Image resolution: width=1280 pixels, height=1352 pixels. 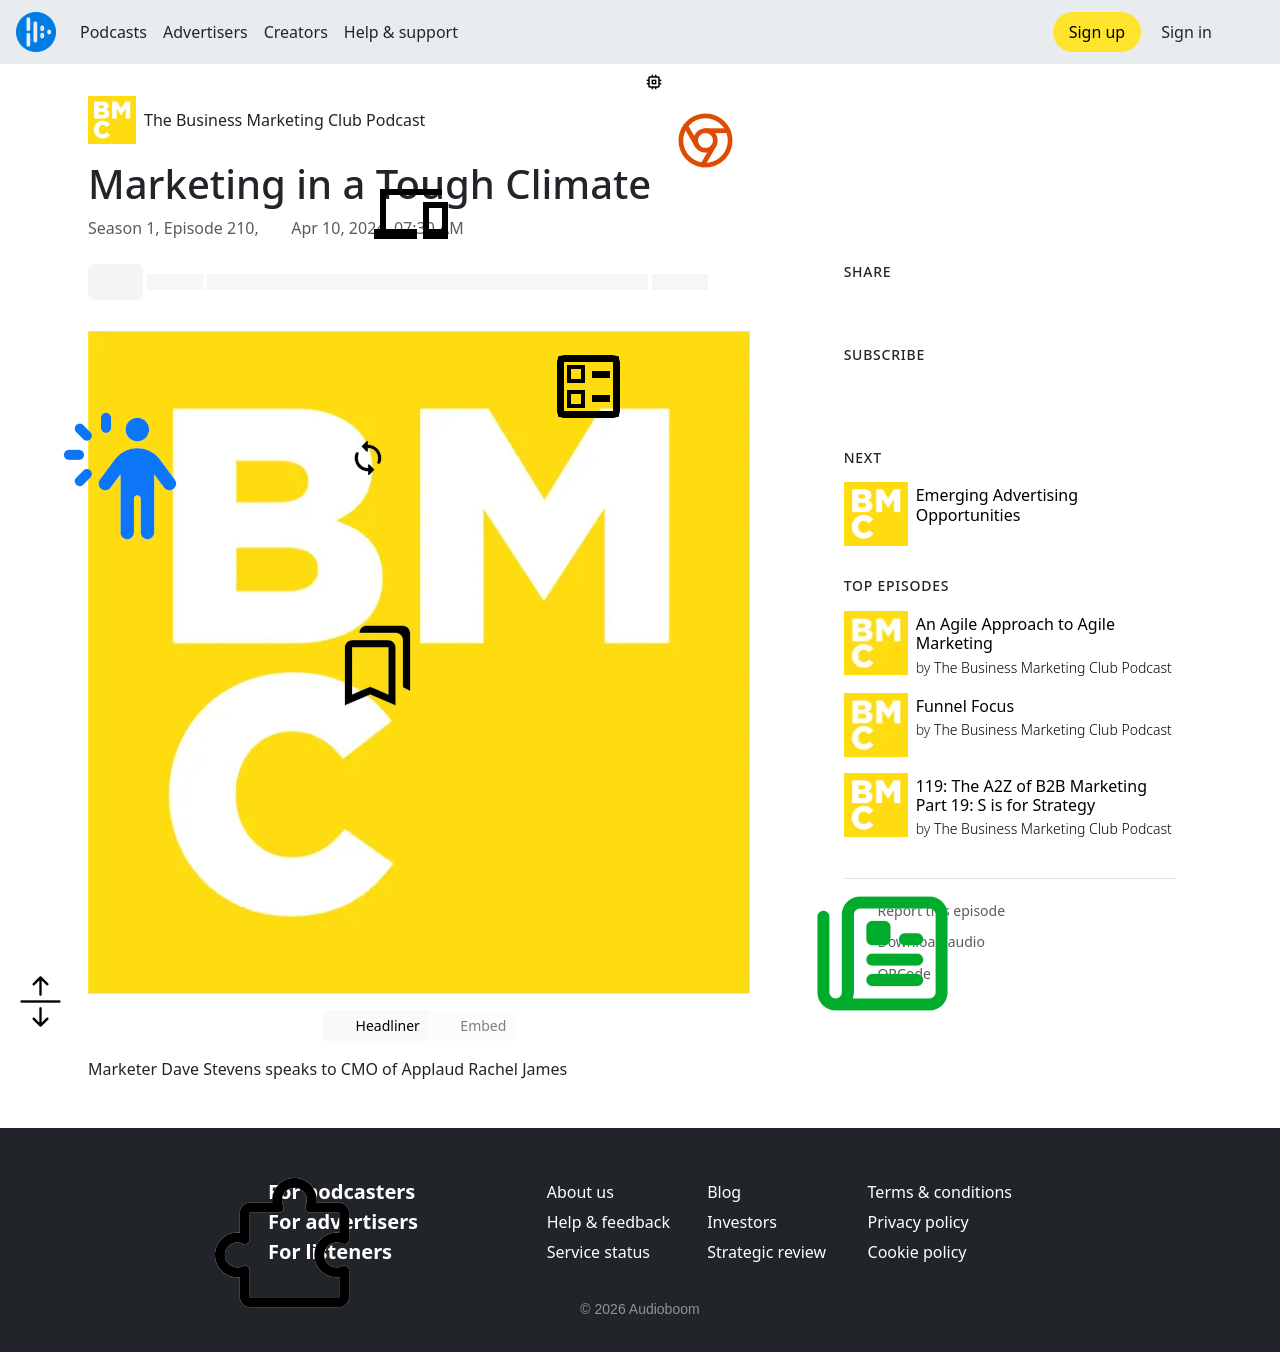 I want to click on view ballot or voting options, so click(x=588, y=386).